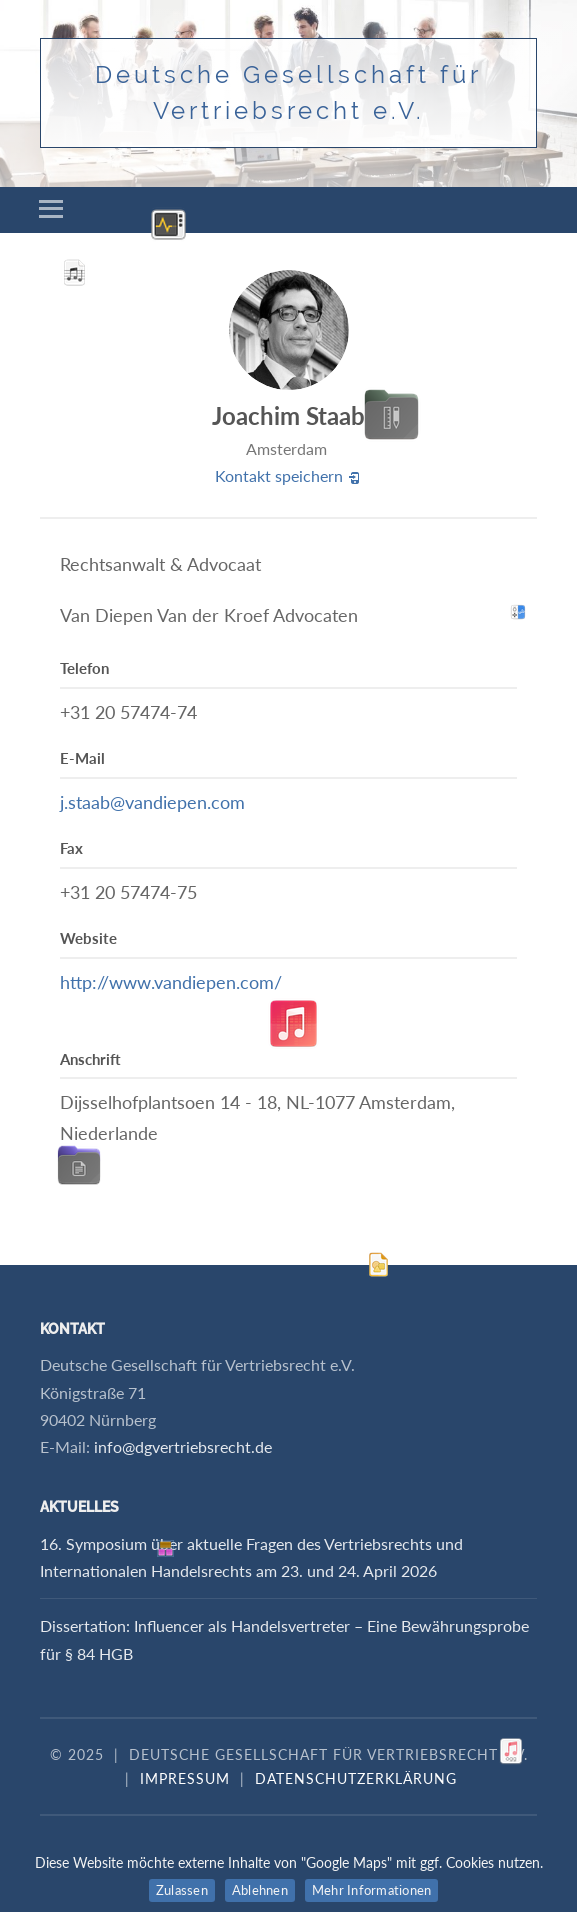 Image resolution: width=577 pixels, height=1912 pixels. What do you see at coordinates (74, 272) in the screenshot?
I see `an eMelody ringtone file` at bounding box center [74, 272].